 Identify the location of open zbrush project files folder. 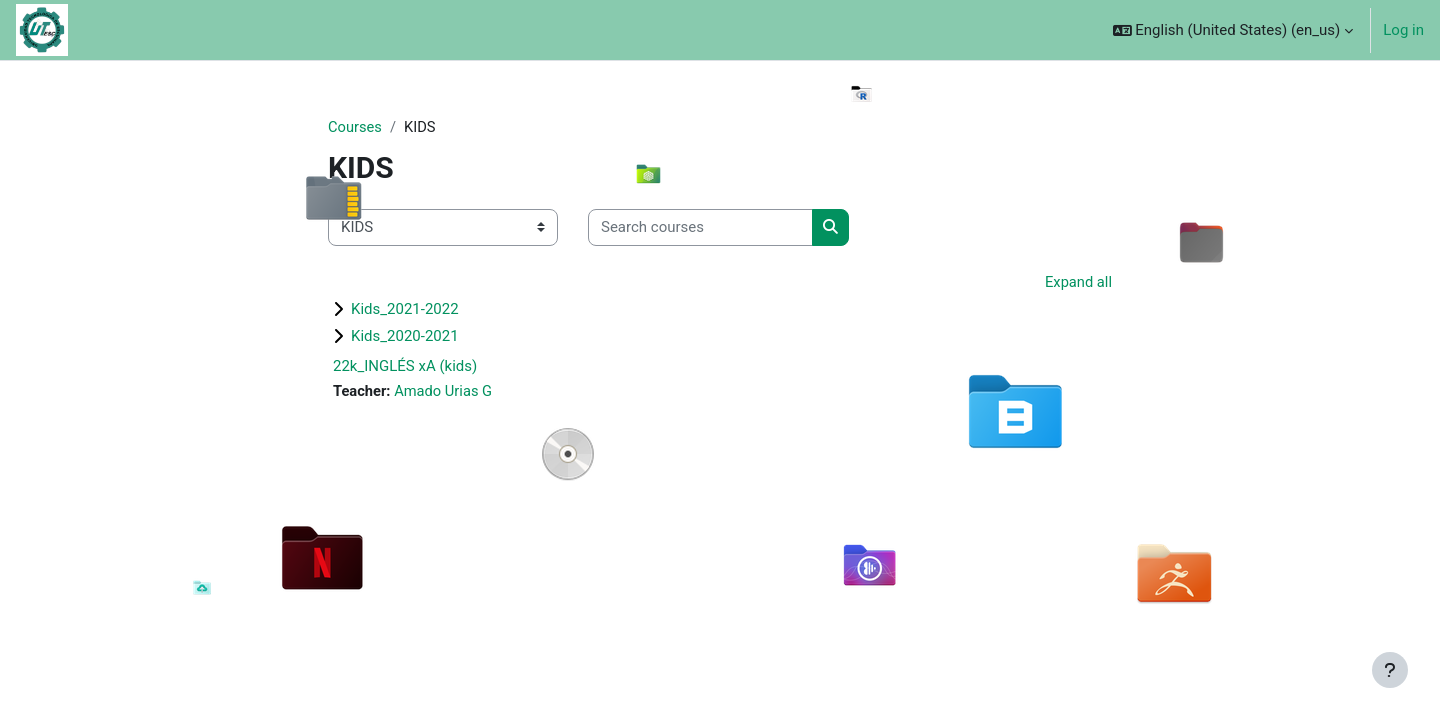
(1174, 575).